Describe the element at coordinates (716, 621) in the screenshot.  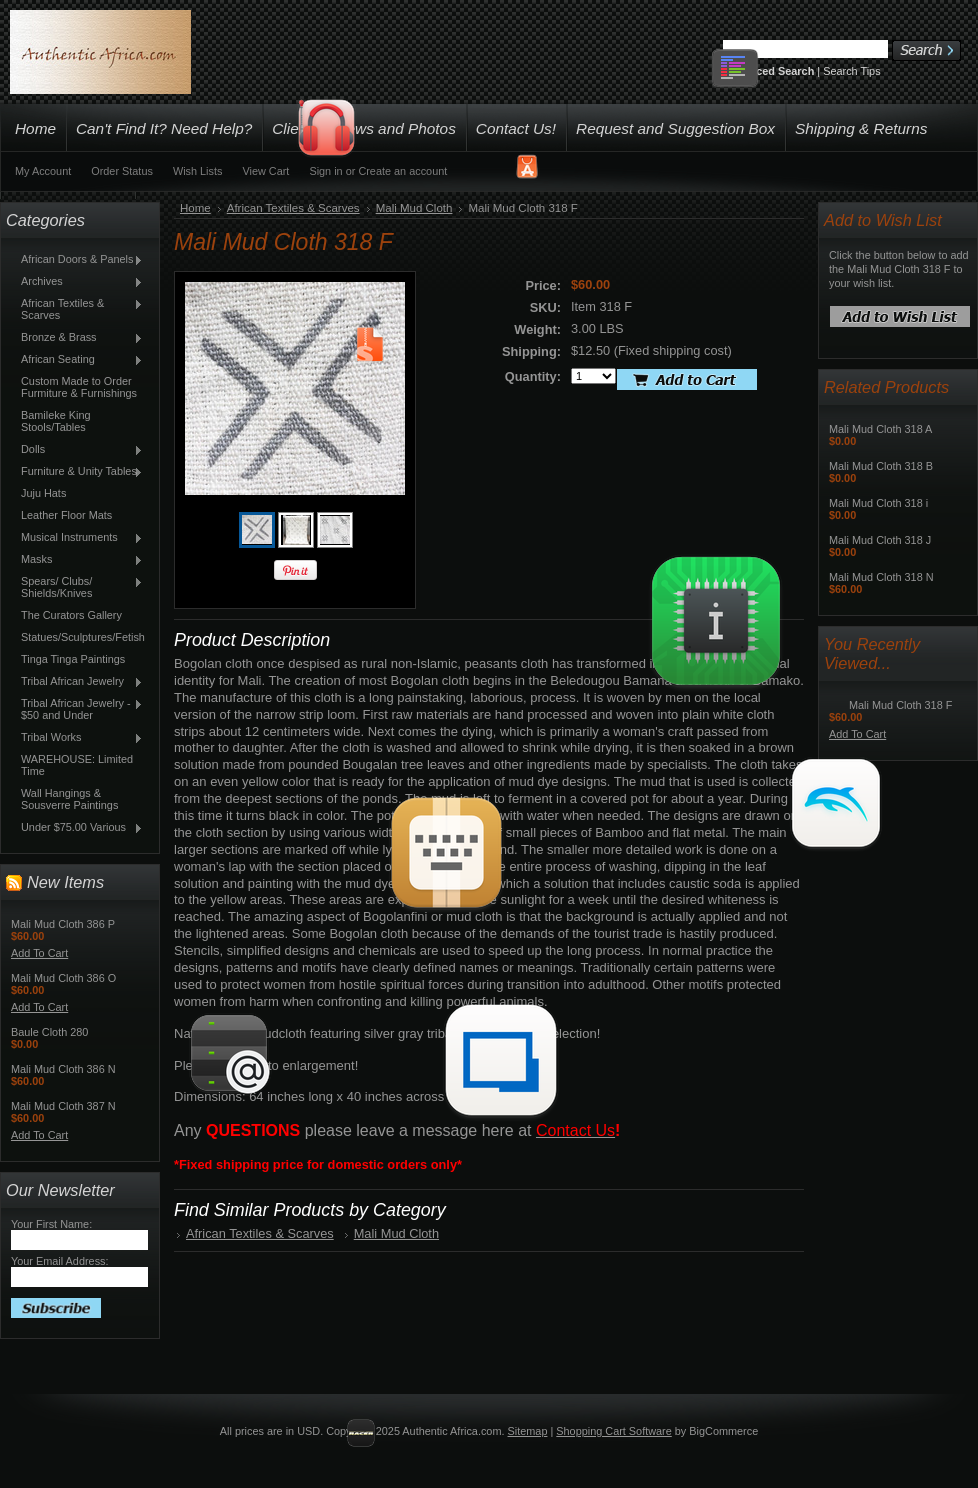
I see `open hwloc hardware locality utility` at that location.